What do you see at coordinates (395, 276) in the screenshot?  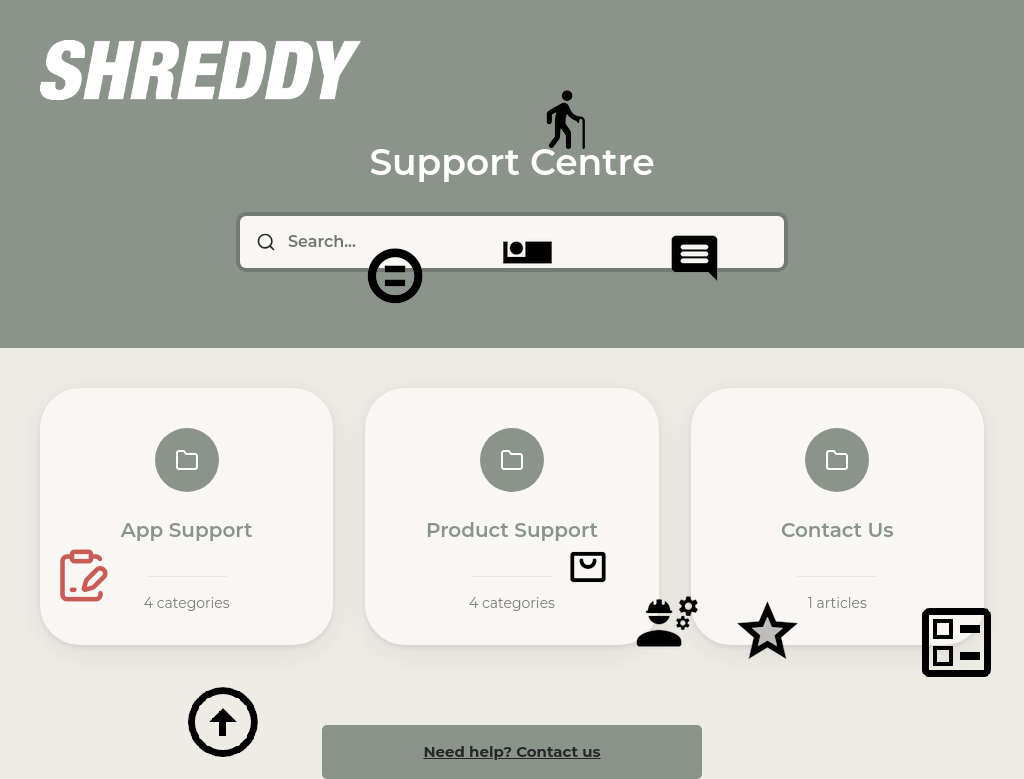 I see `indicates an unverified conditional breakpoint in debug mode` at bounding box center [395, 276].